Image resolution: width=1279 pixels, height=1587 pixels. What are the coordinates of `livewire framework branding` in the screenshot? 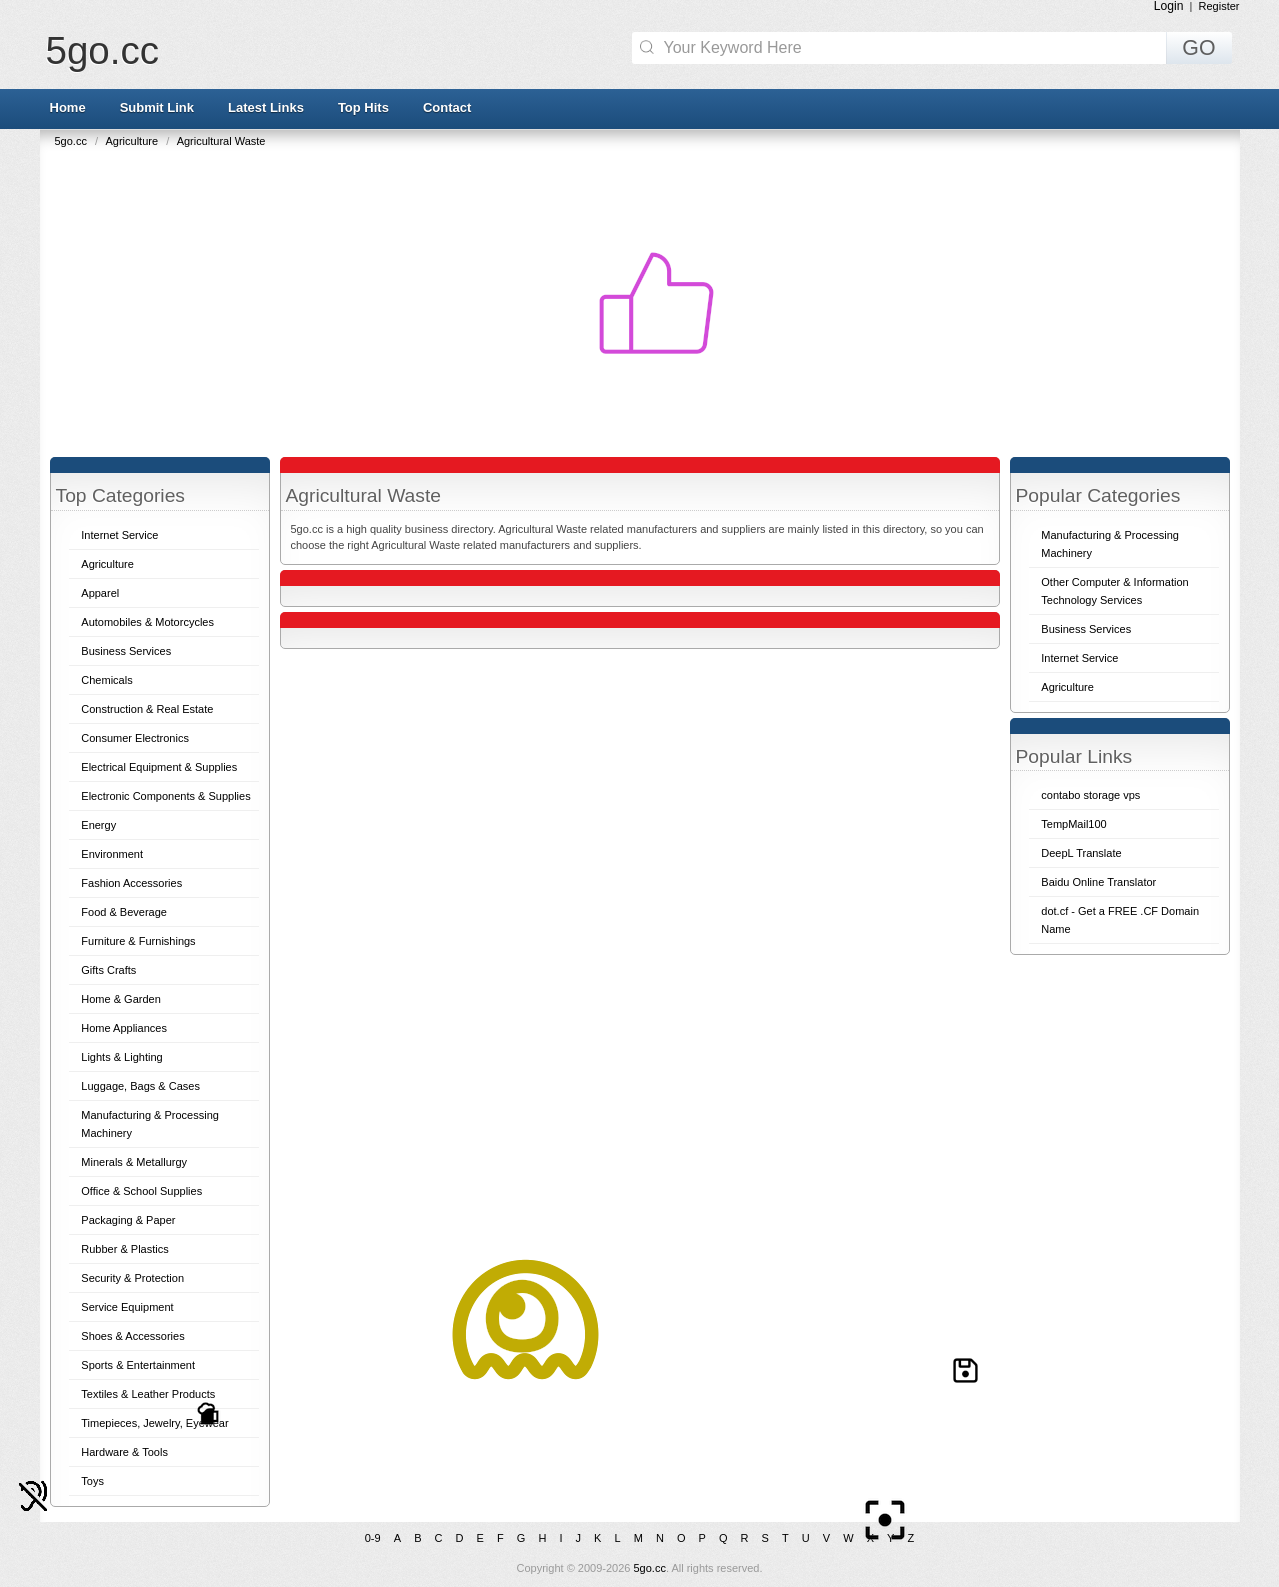 It's located at (525, 1319).